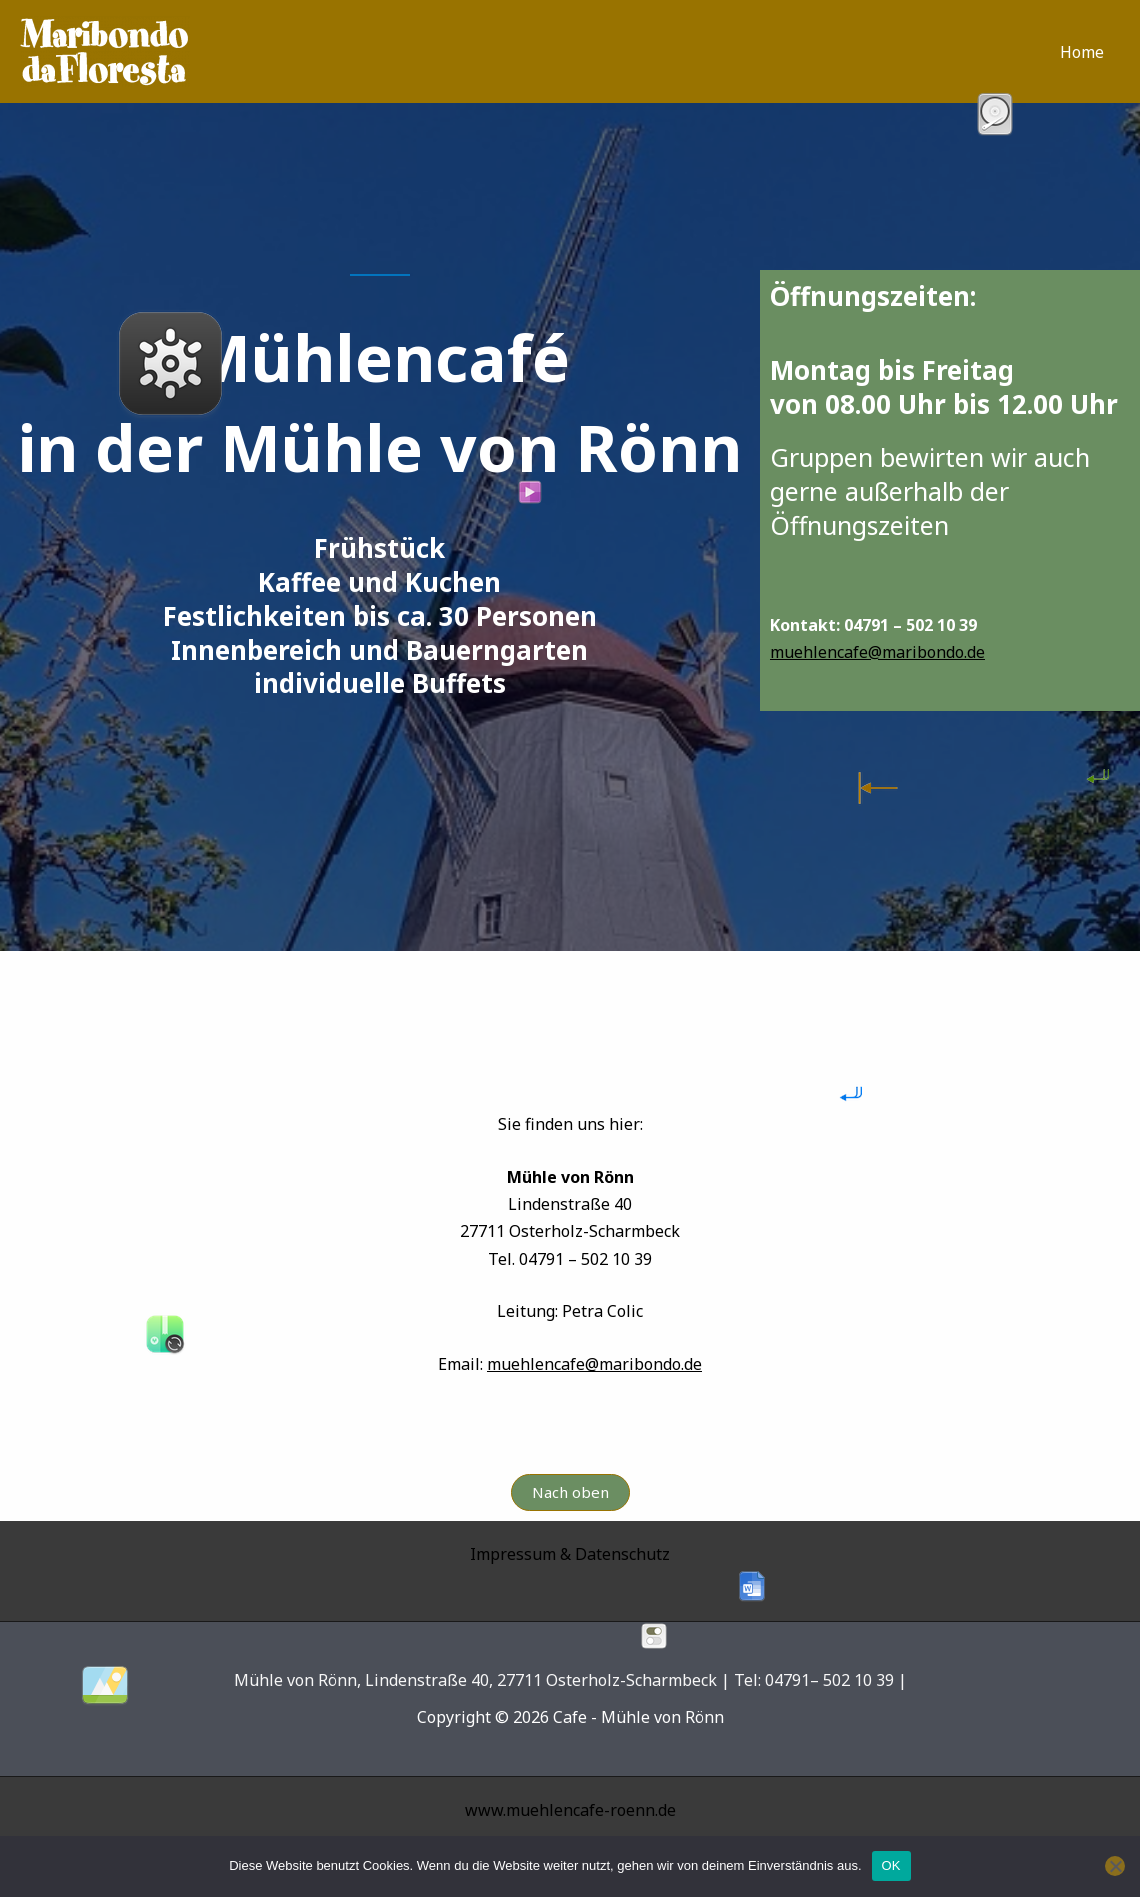 This screenshot has width=1140, height=1897. What do you see at coordinates (995, 114) in the screenshot?
I see `open the disk management utility` at bounding box center [995, 114].